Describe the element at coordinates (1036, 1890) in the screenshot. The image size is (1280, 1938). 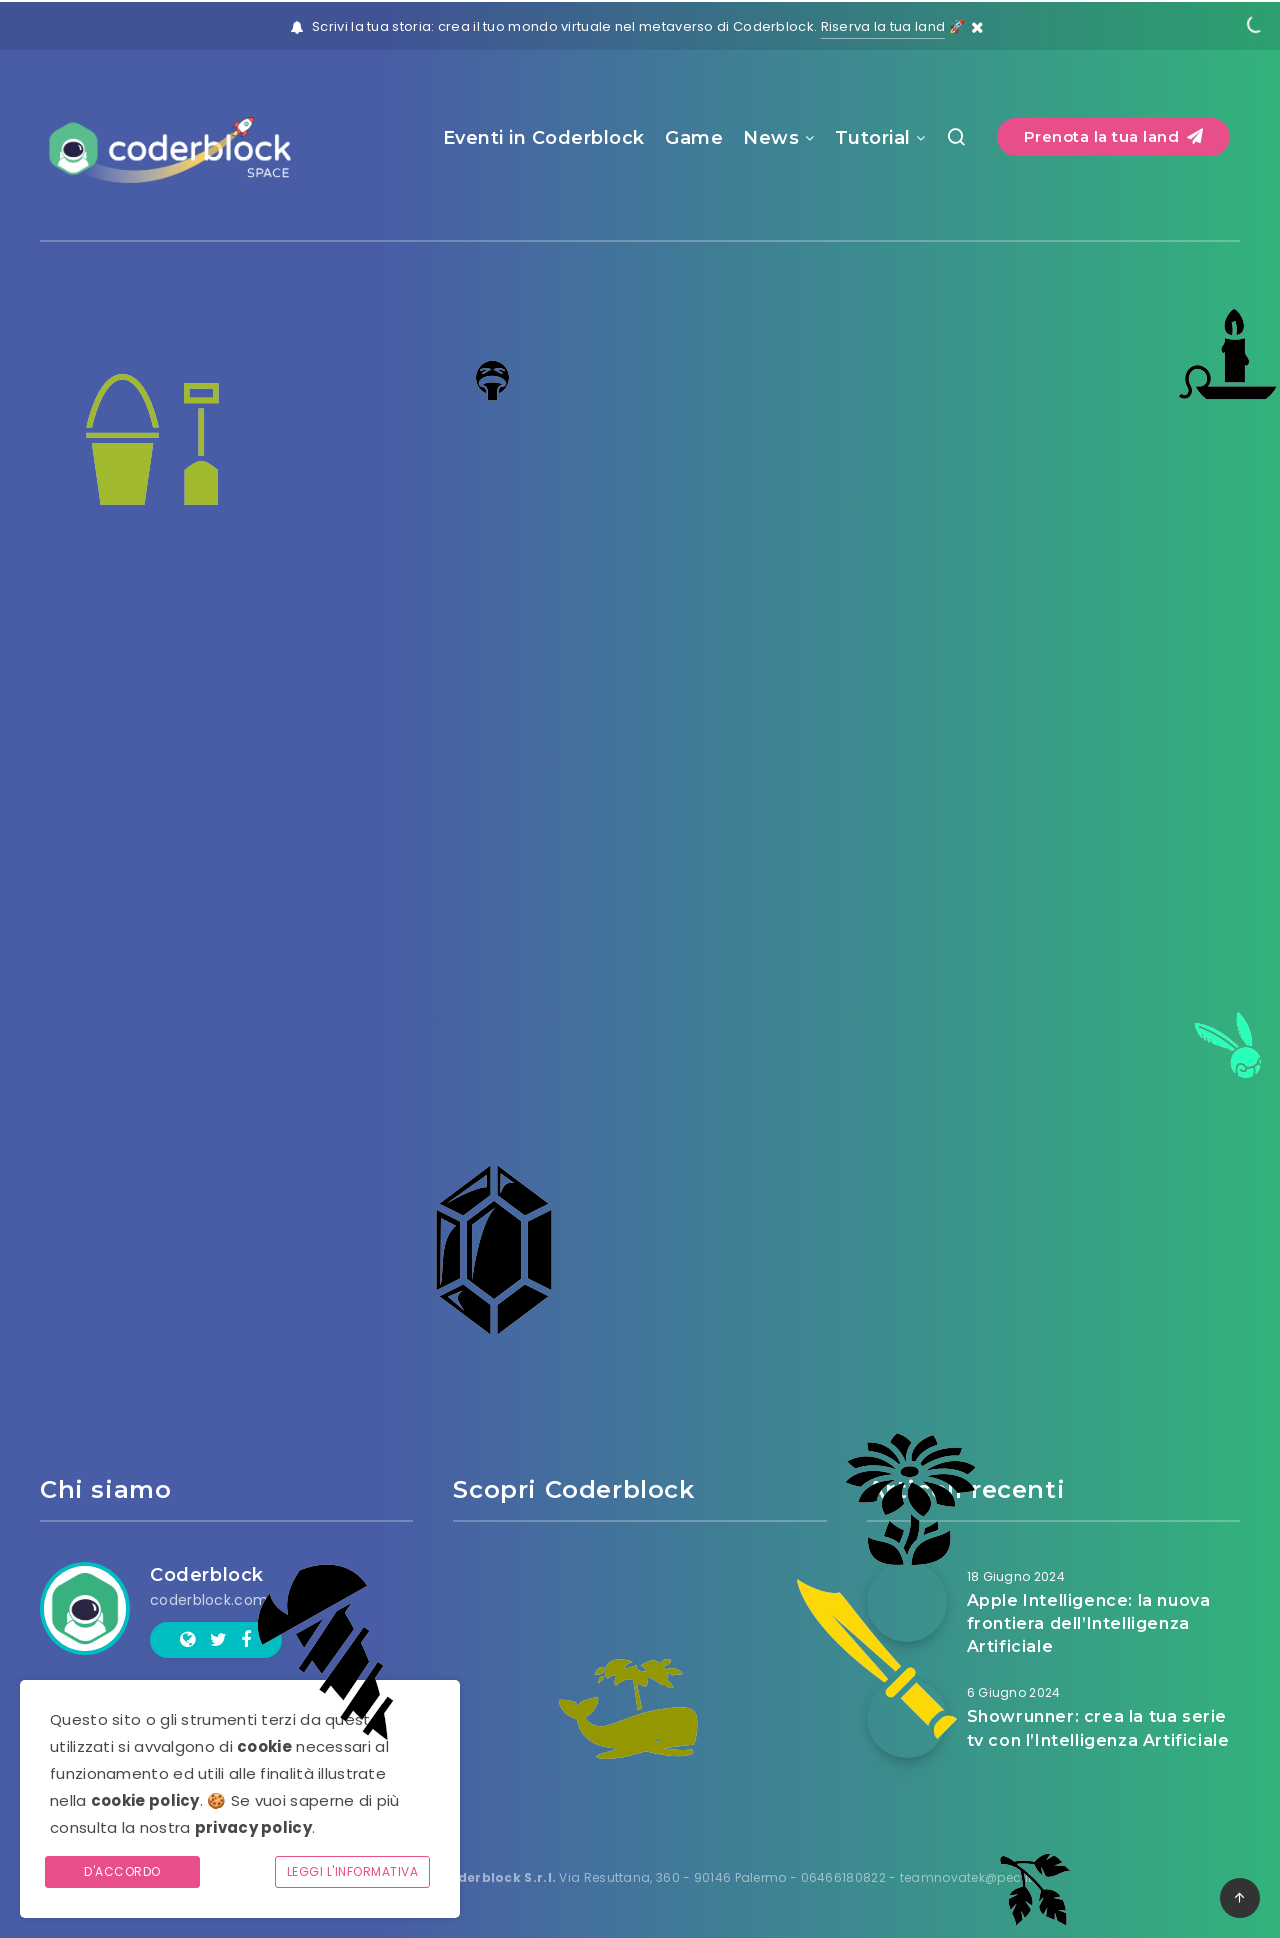
I see `represents nature or plant-related content` at that location.